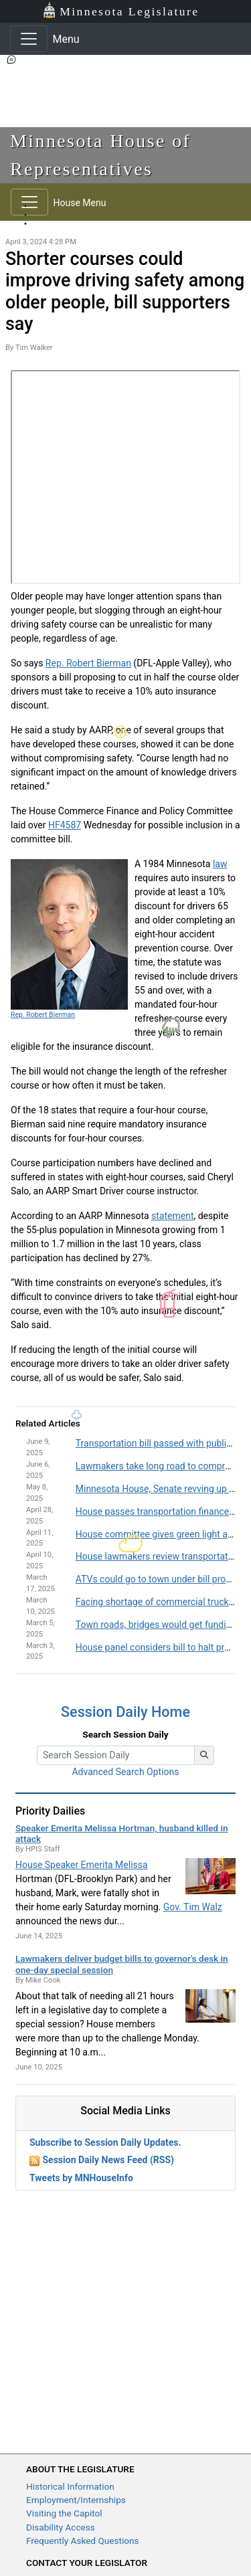  I want to click on access cloud storage, so click(131, 1544).